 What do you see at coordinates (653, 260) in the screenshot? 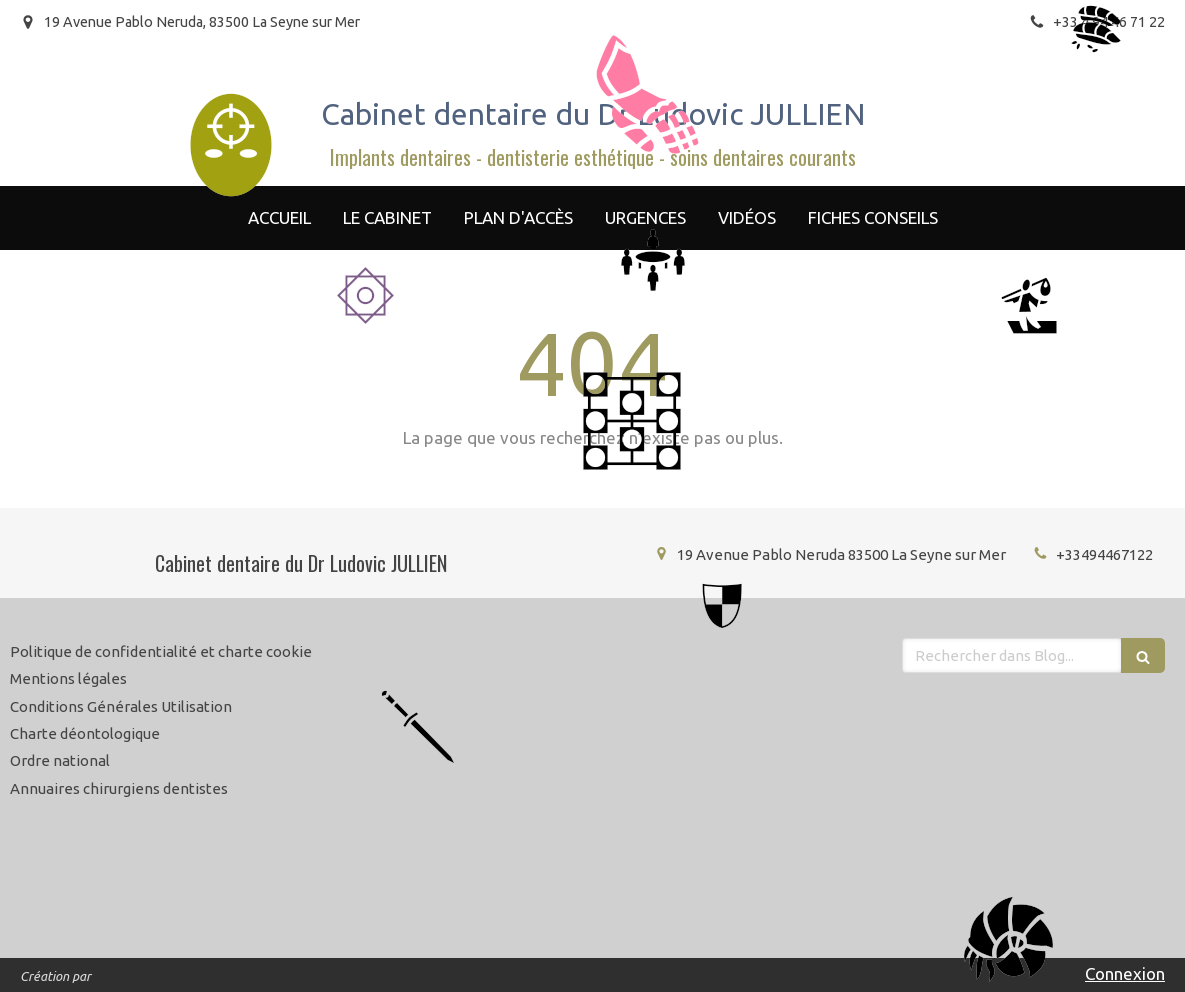
I see `join or schedule a meeting` at bounding box center [653, 260].